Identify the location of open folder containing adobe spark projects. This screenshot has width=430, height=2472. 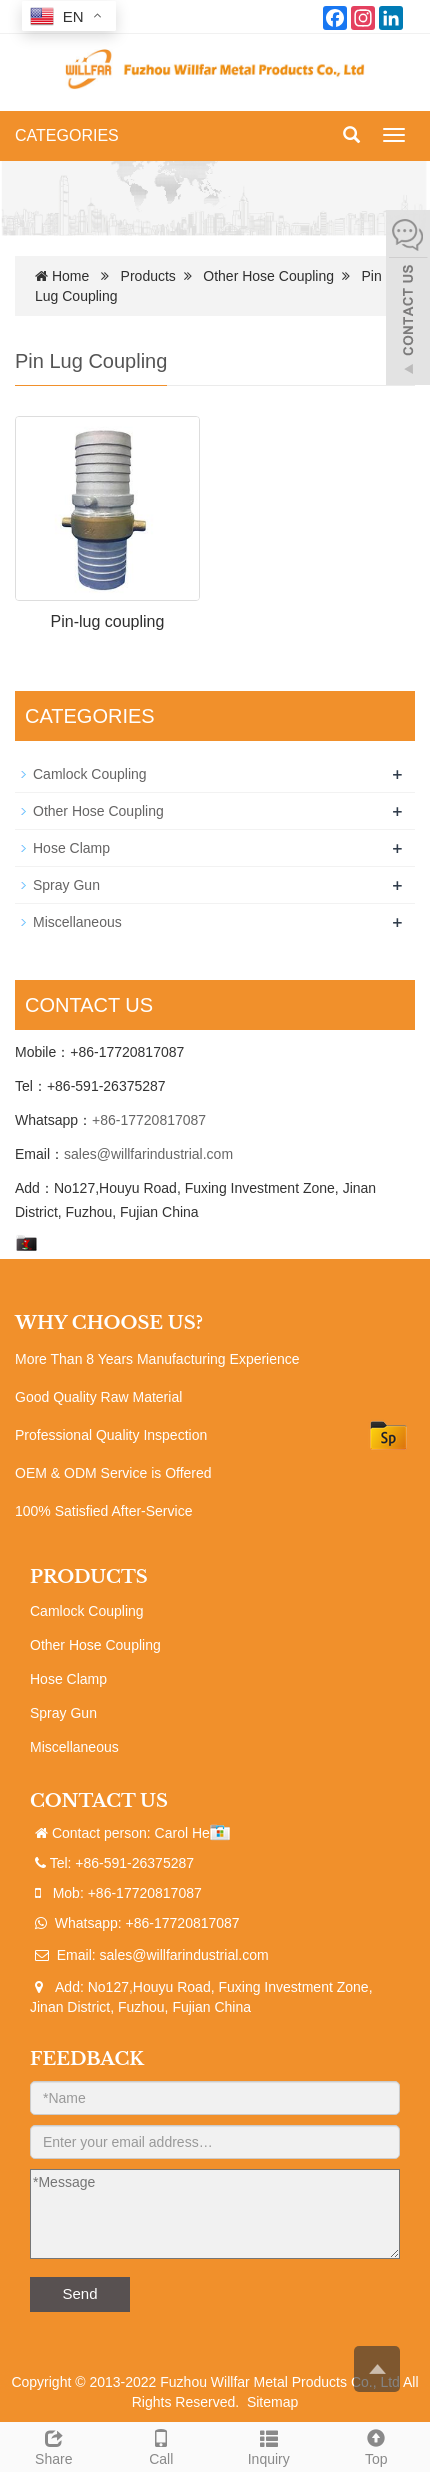
(388, 1436).